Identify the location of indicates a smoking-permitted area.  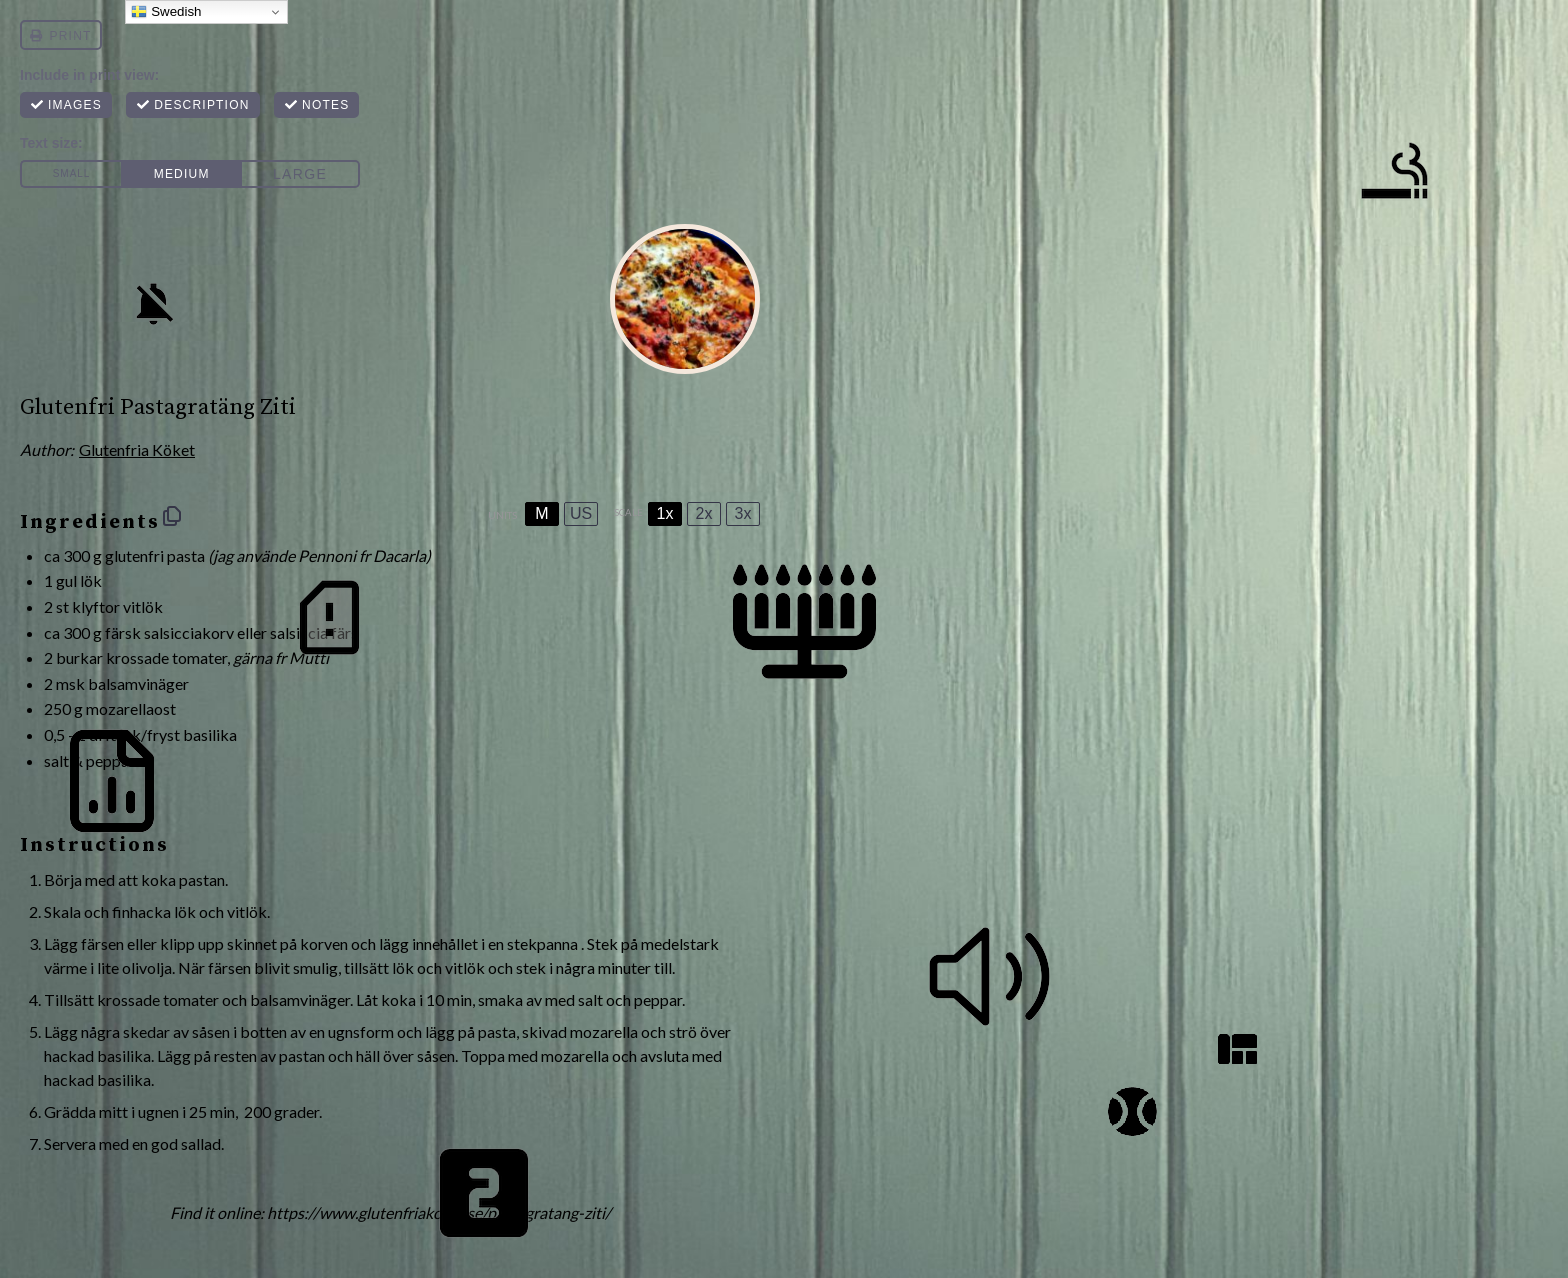
(1394, 175).